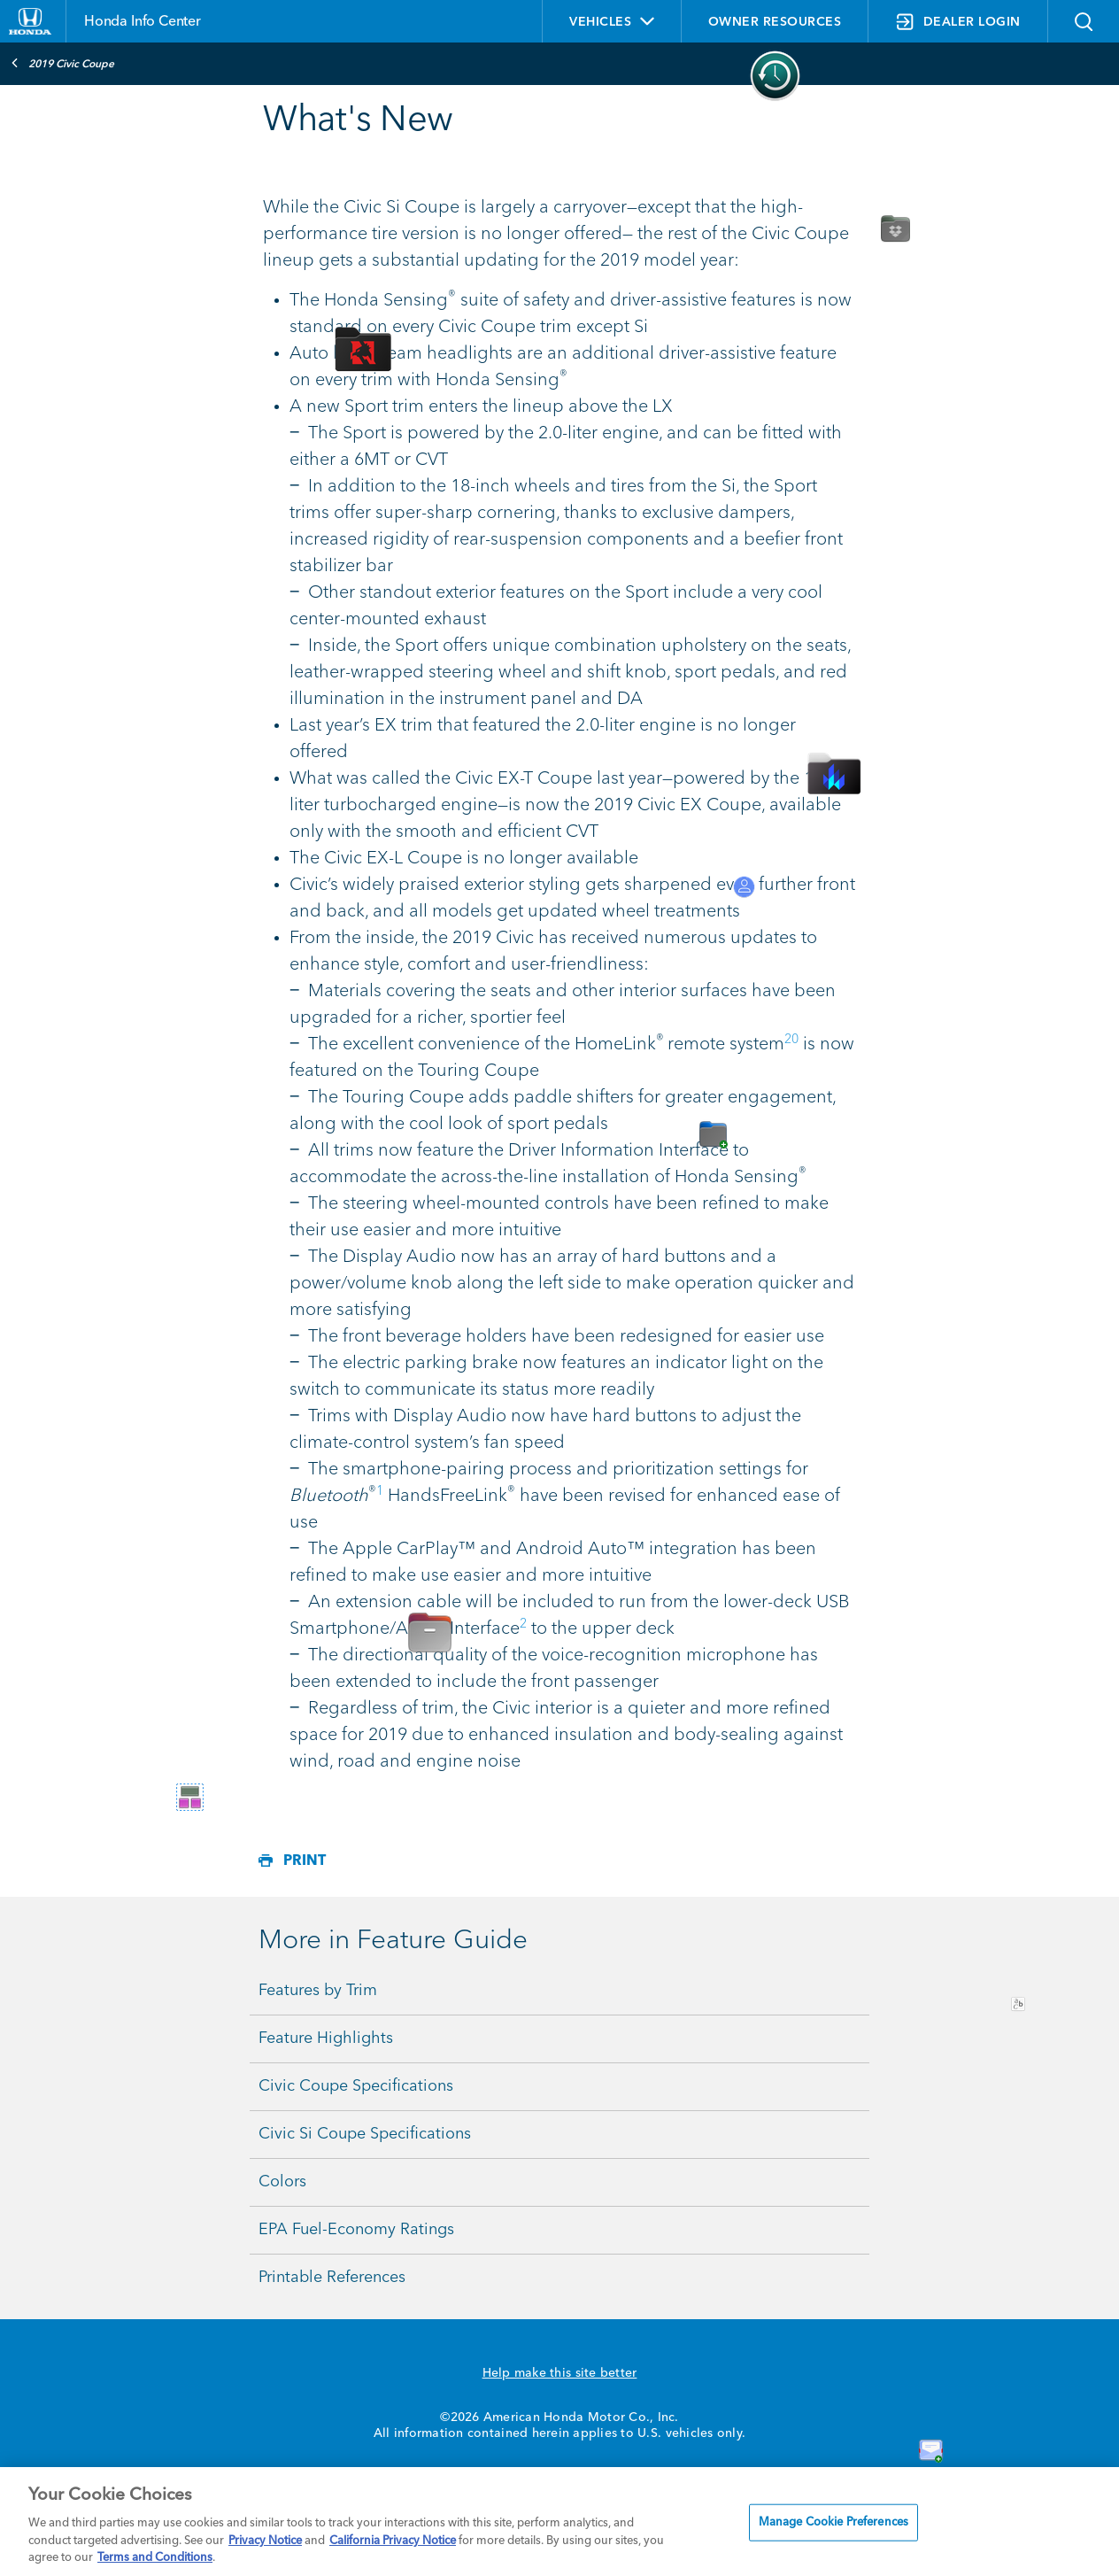 Image resolution: width=1119 pixels, height=2576 pixels. I want to click on indicates a personal or user-owned item, so click(744, 886).